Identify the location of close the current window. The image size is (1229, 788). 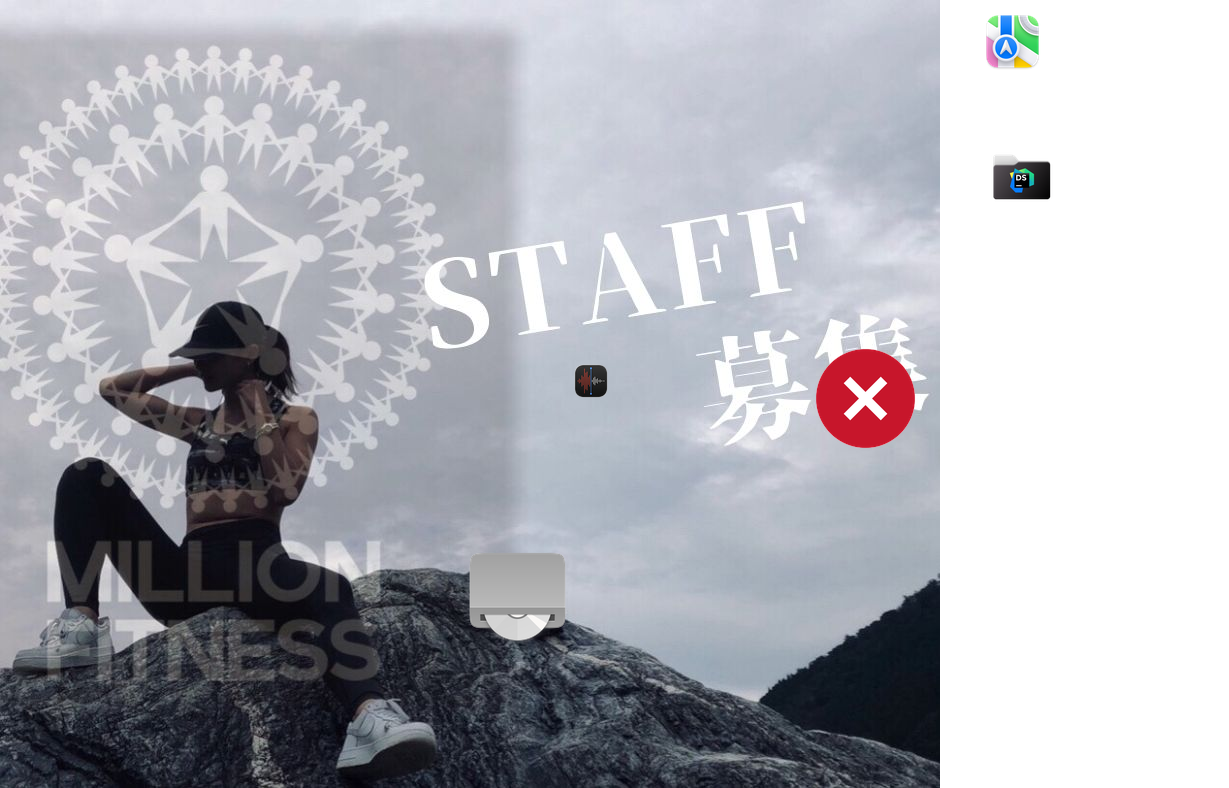
(865, 398).